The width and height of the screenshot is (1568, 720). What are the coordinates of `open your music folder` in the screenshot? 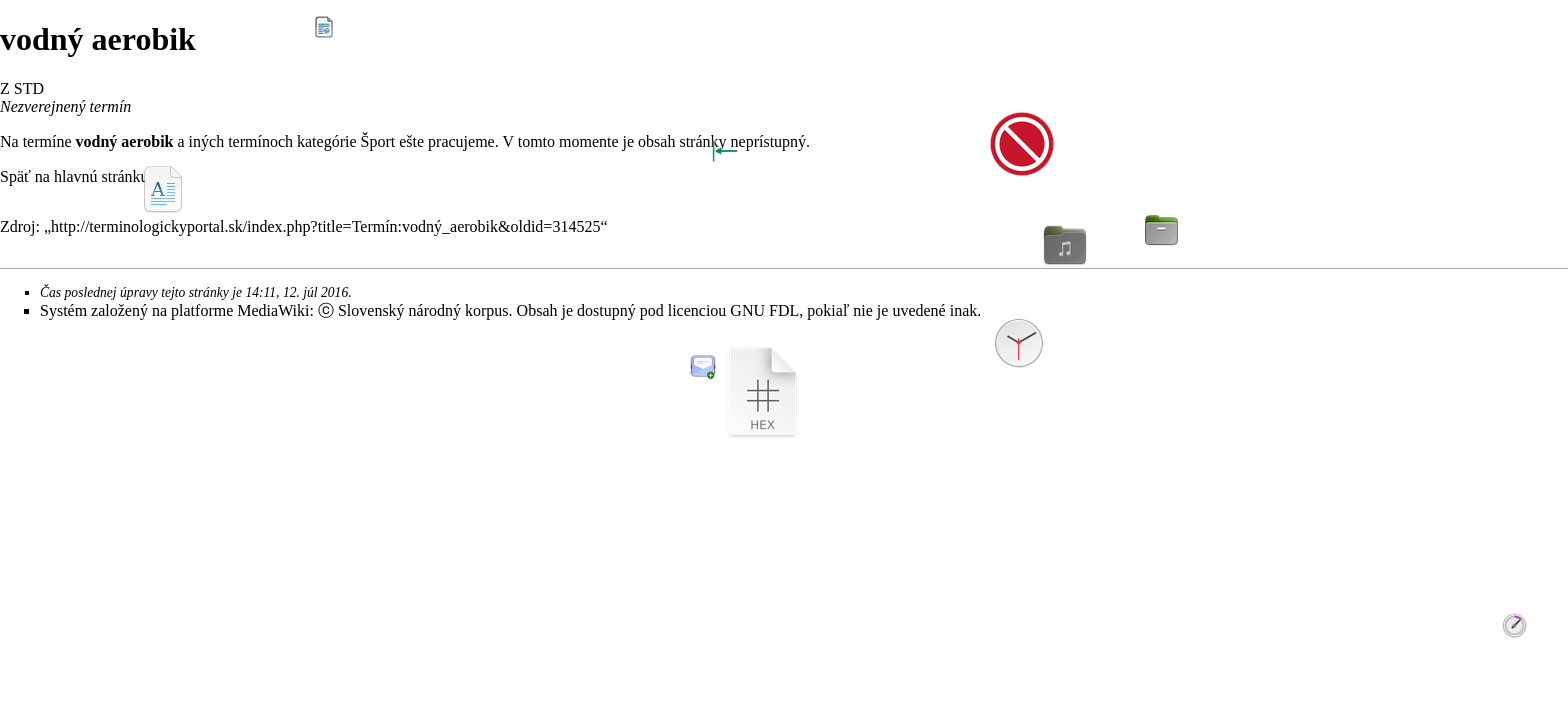 It's located at (1065, 245).